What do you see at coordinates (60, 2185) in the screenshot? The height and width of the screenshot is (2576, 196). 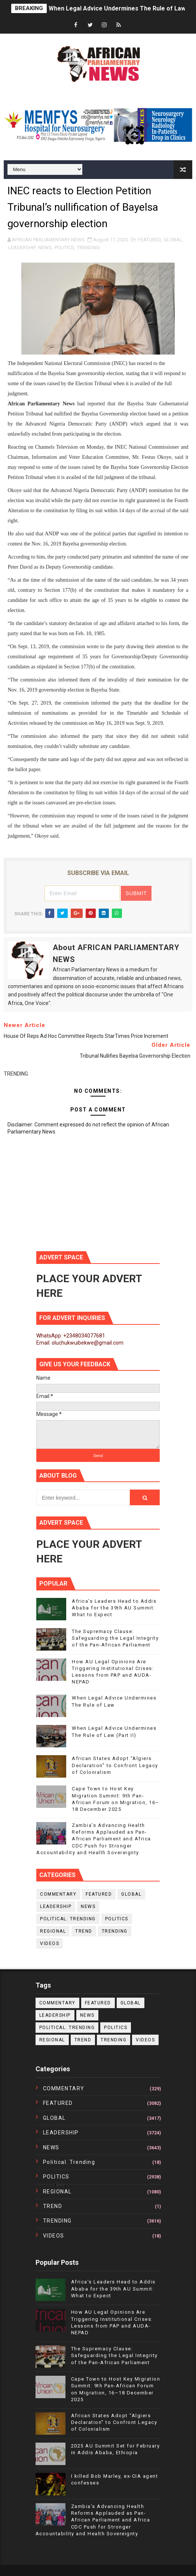 I see `go back to previous screen` at bounding box center [60, 2185].